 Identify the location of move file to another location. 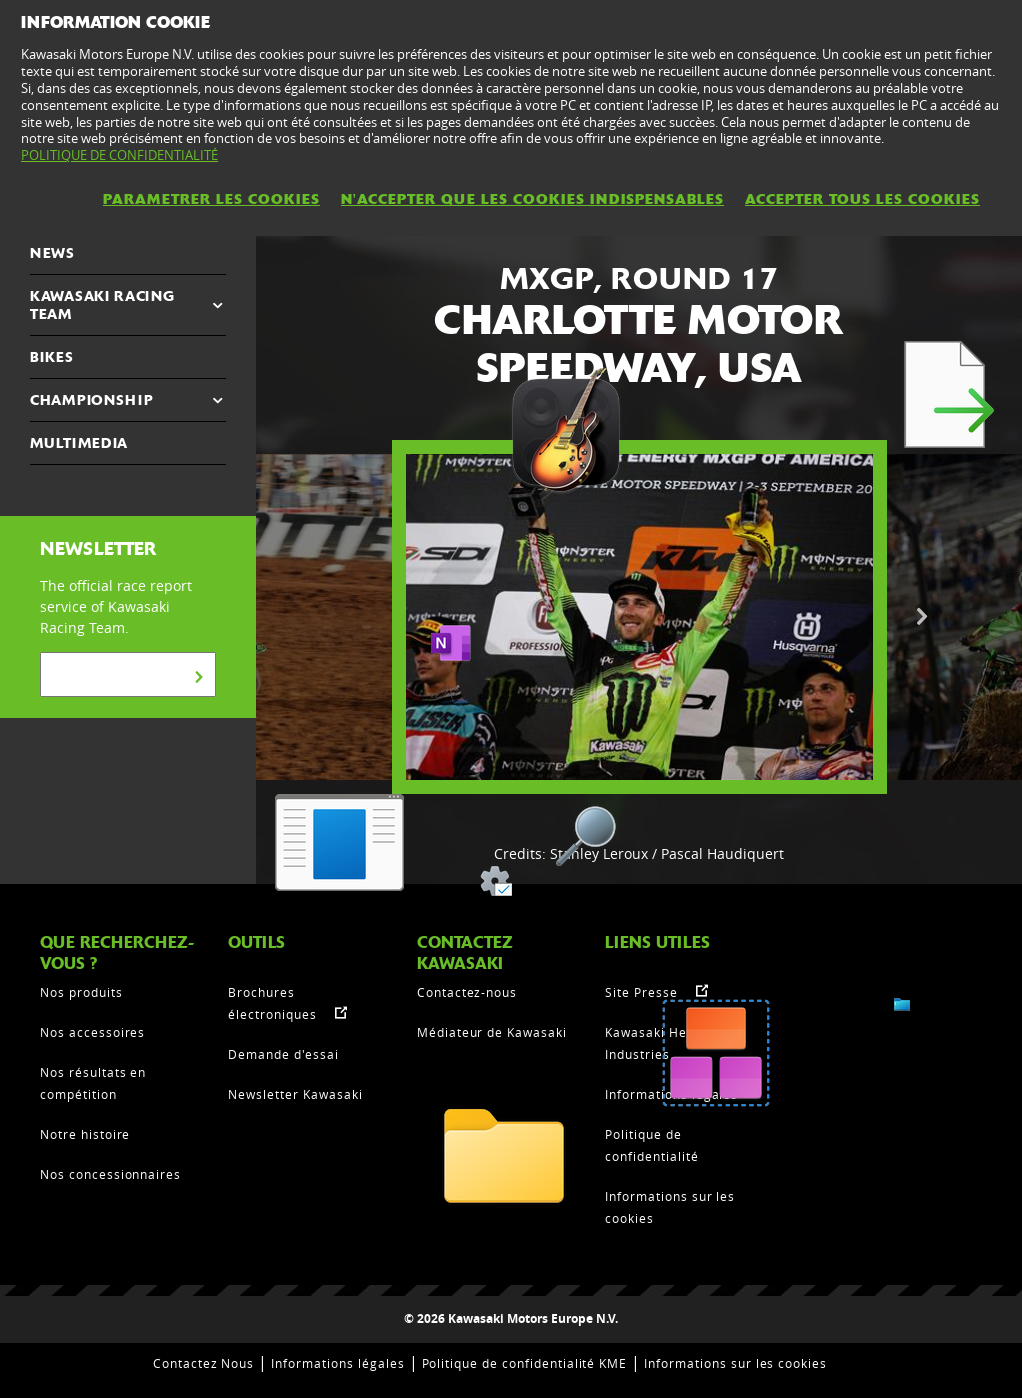
(944, 394).